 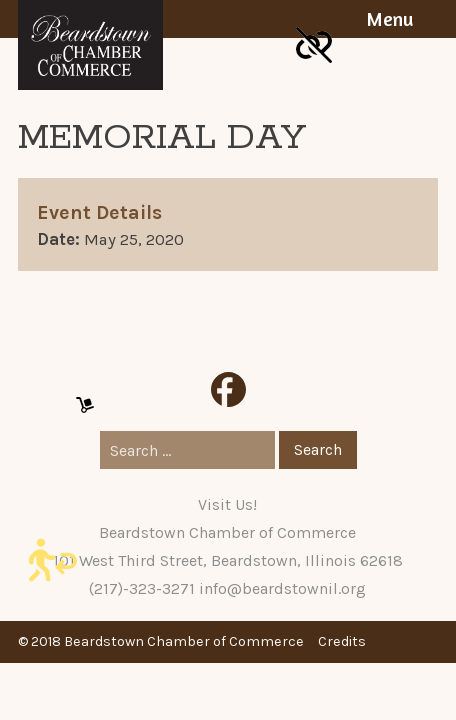 I want to click on indicates a broken or invalid link, so click(x=314, y=45).